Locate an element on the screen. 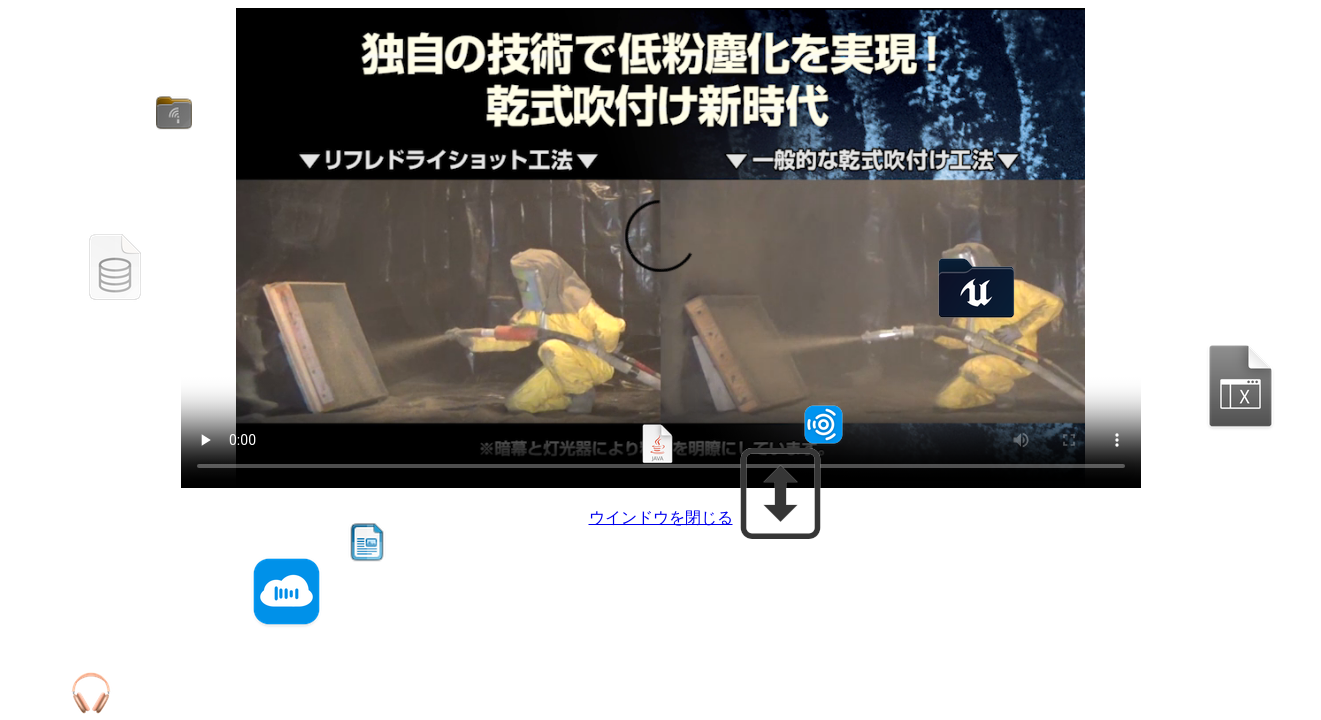 This screenshot has width=1321, height=720. a java source code file is located at coordinates (657, 444).